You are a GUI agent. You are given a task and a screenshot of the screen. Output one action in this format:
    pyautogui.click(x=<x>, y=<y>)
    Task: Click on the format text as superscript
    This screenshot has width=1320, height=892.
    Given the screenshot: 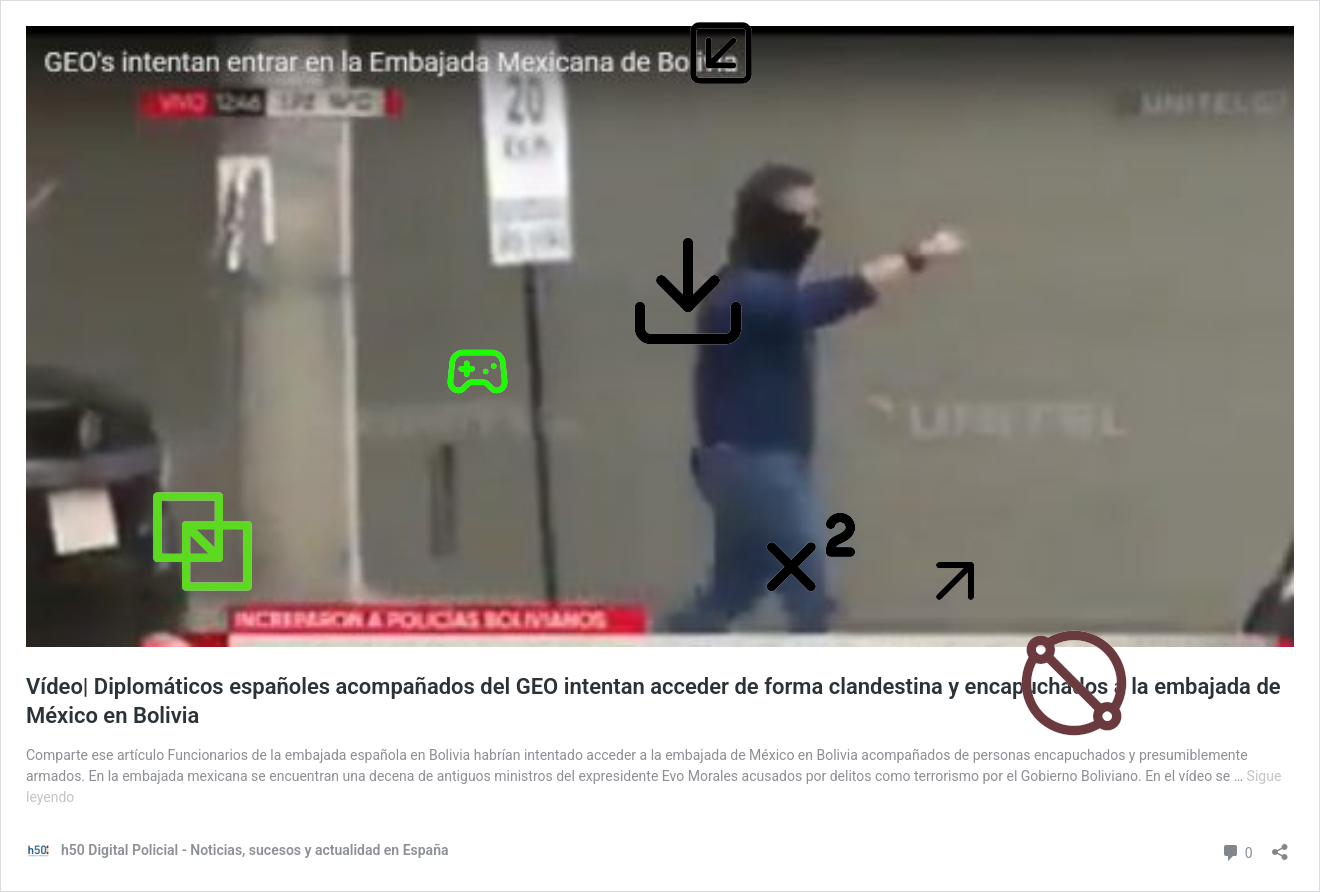 What is the action you would take?
    pyautogui.click(x=811, y=552)
    